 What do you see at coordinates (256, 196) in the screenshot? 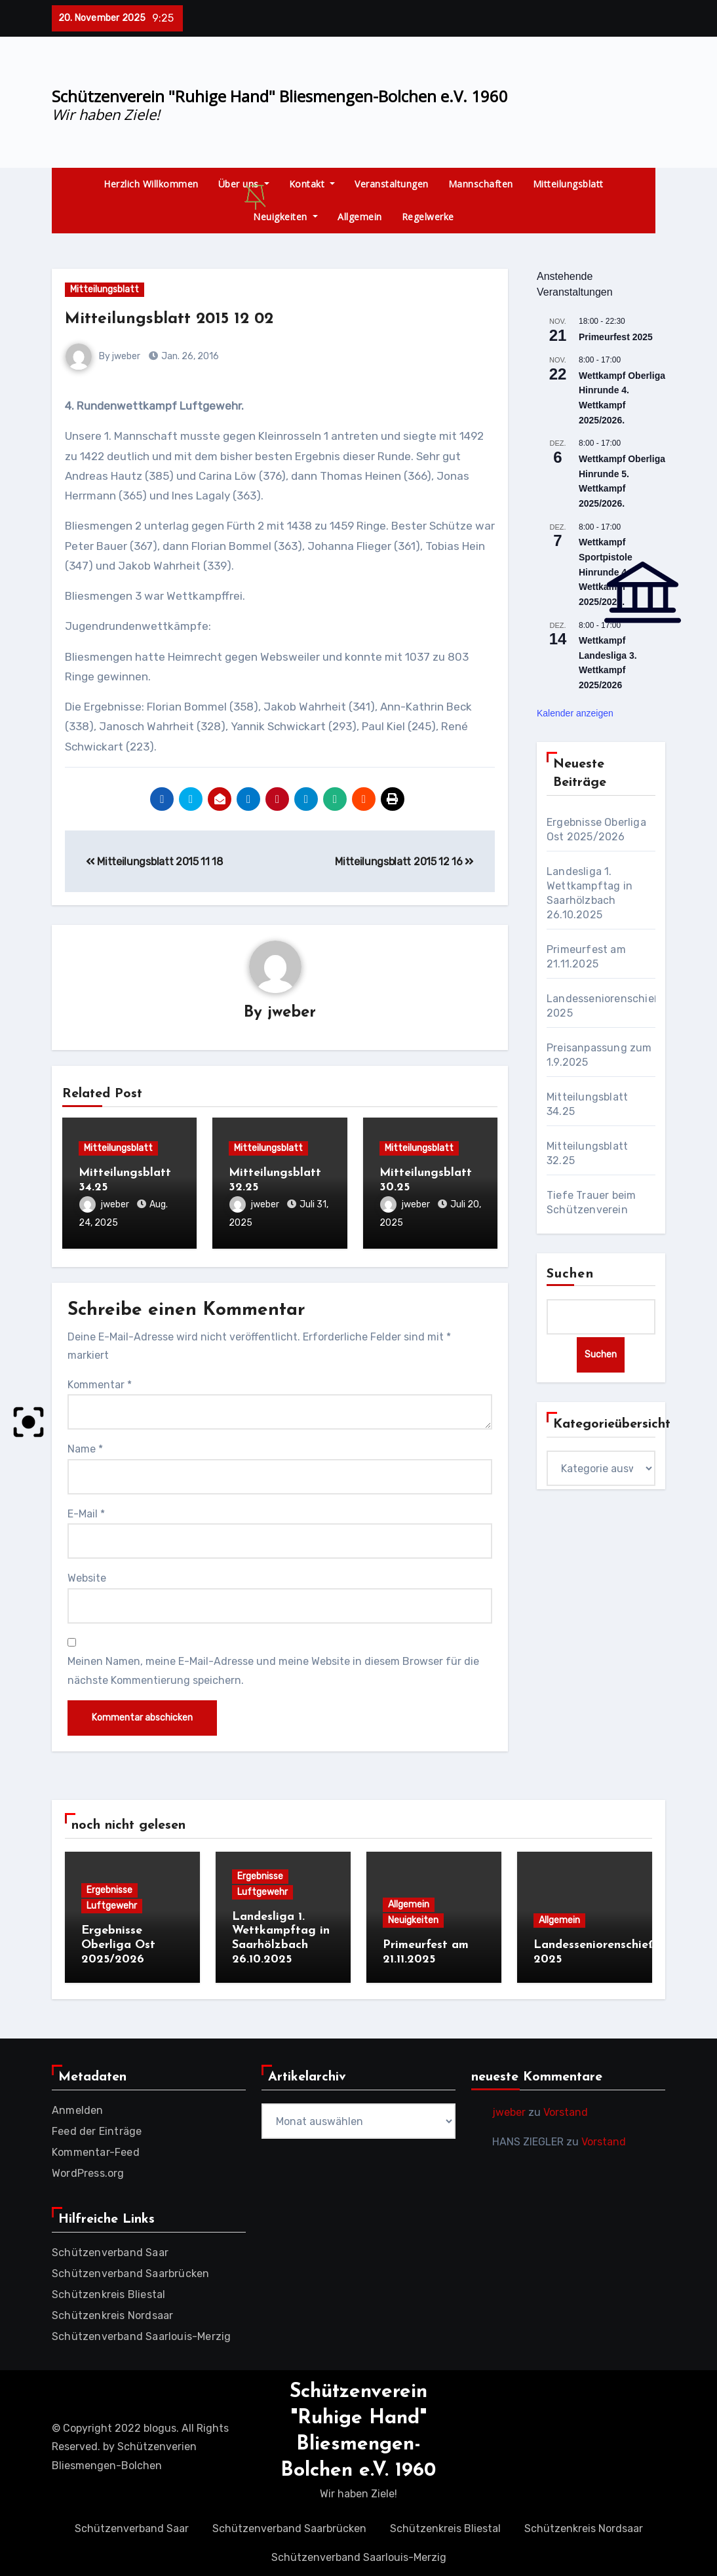
I see `unpin this item` at bounding box center [256, 196].